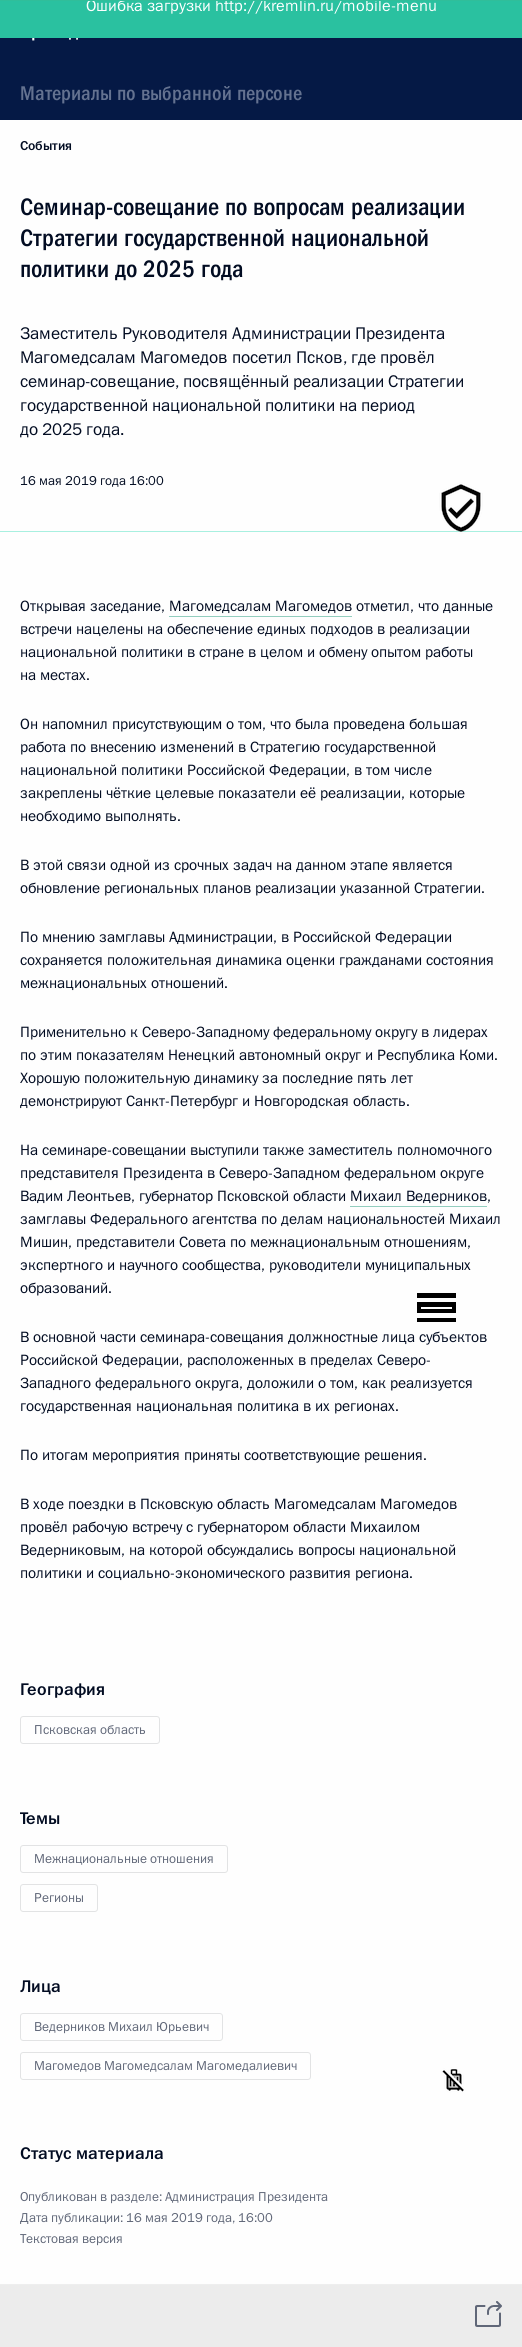  Describe the element at coordinates (436, 1306) in the screenshot. I see `switch to day view in calendar` at that location.